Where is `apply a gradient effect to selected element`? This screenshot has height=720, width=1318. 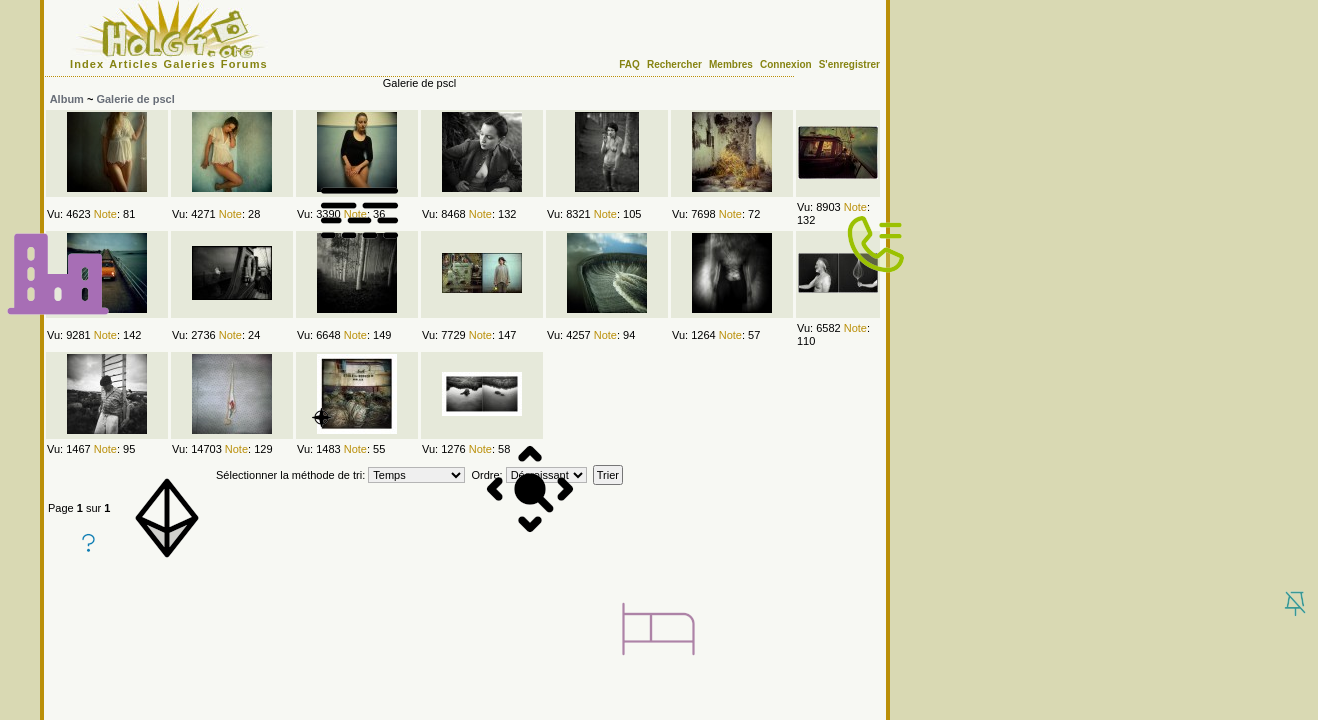 apply a gradient effect to selected element is located at coordinates (359, 214).